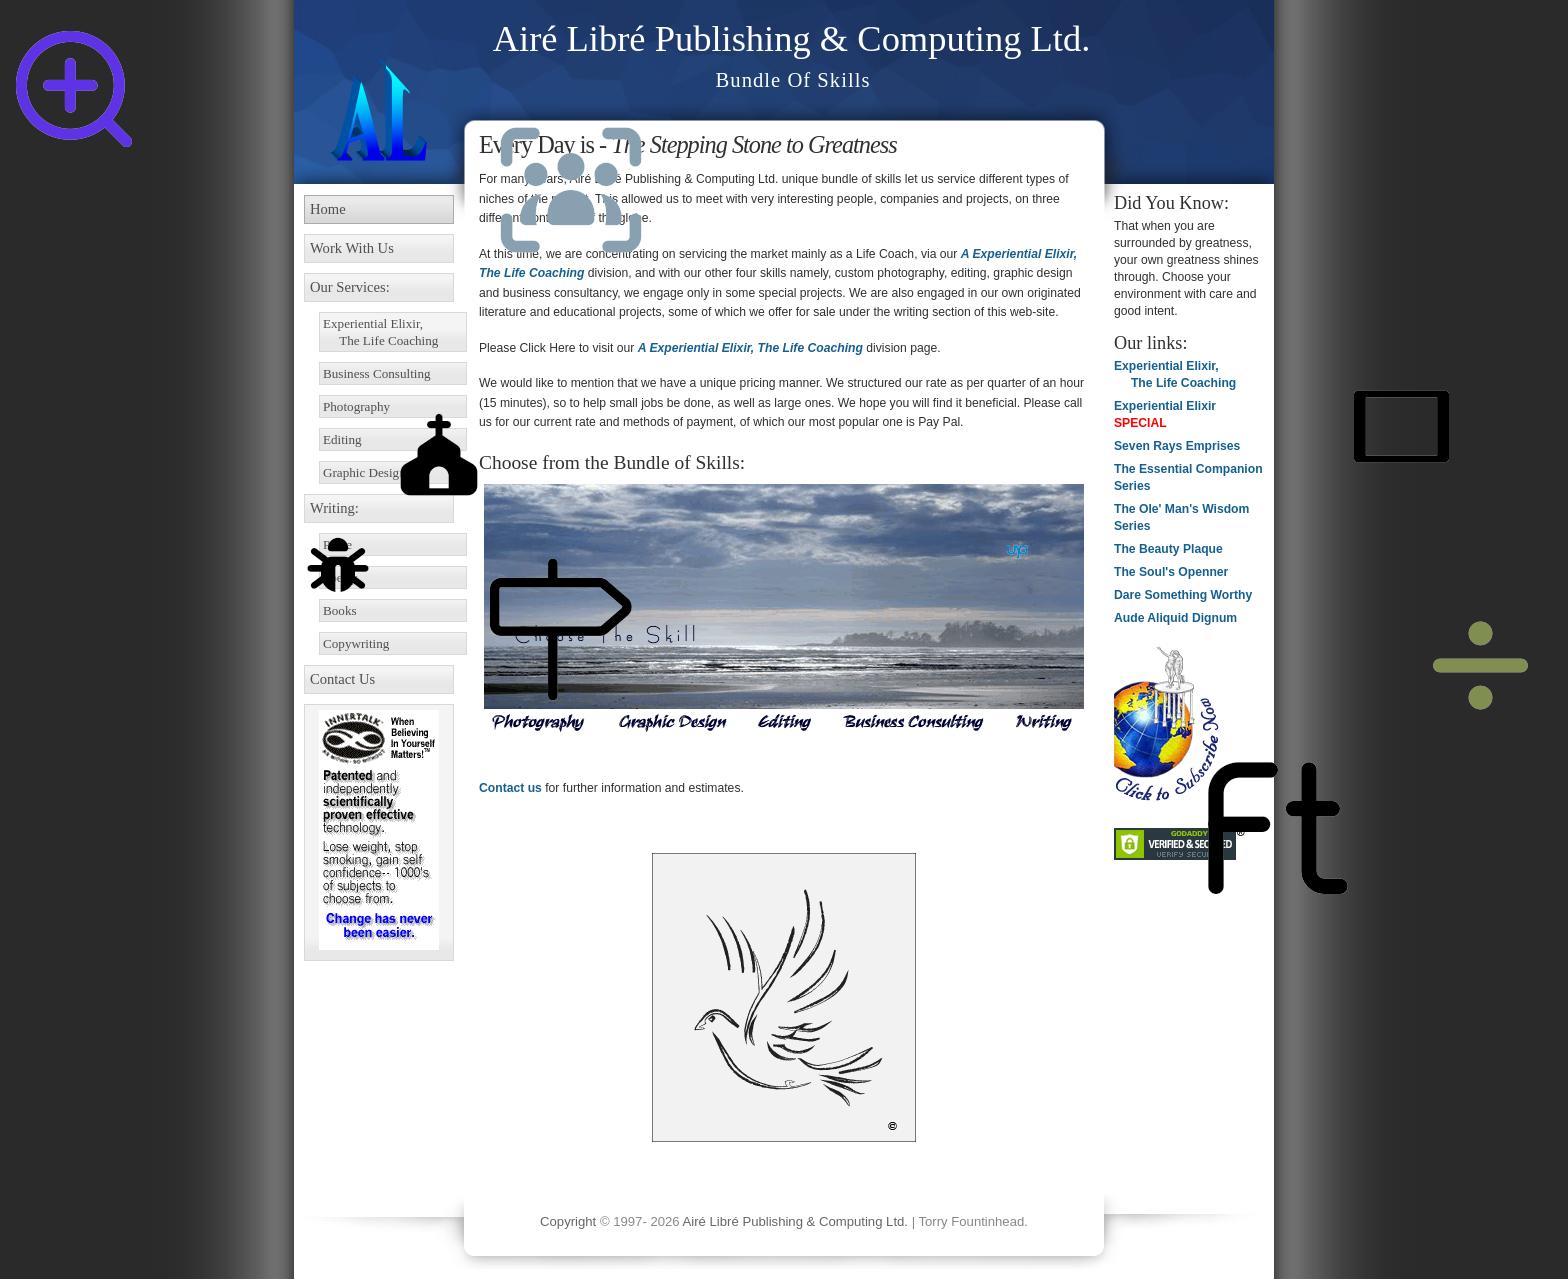 Image resolution: width=1568 pixels, height=1279 pixels. I want to click on upwork logo - access freelance marketplace, so click(1017, 551).